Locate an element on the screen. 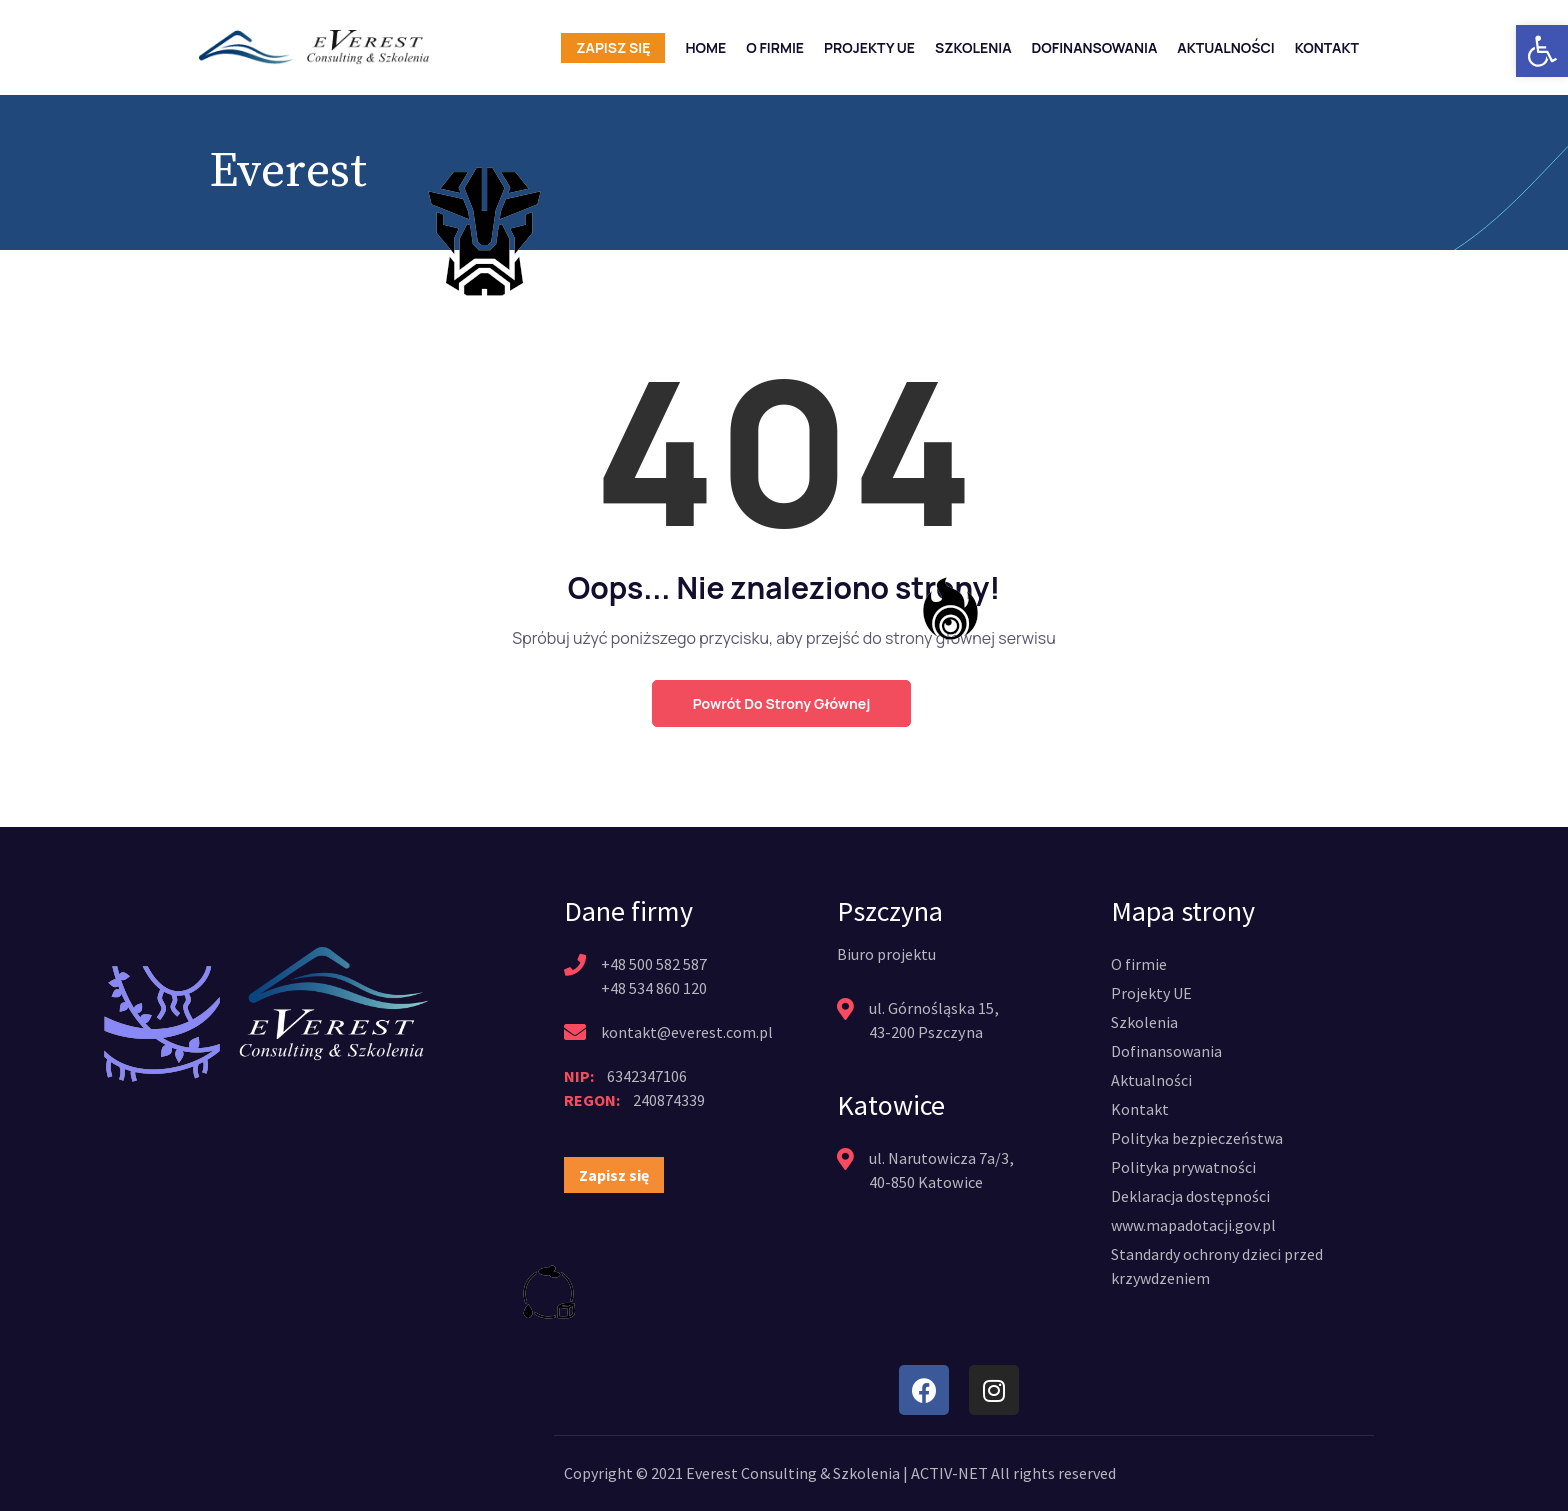 The width and height of the screenshot is (1568, 1511). nature or plant-themed game element is located at coordinates (162, 1024).